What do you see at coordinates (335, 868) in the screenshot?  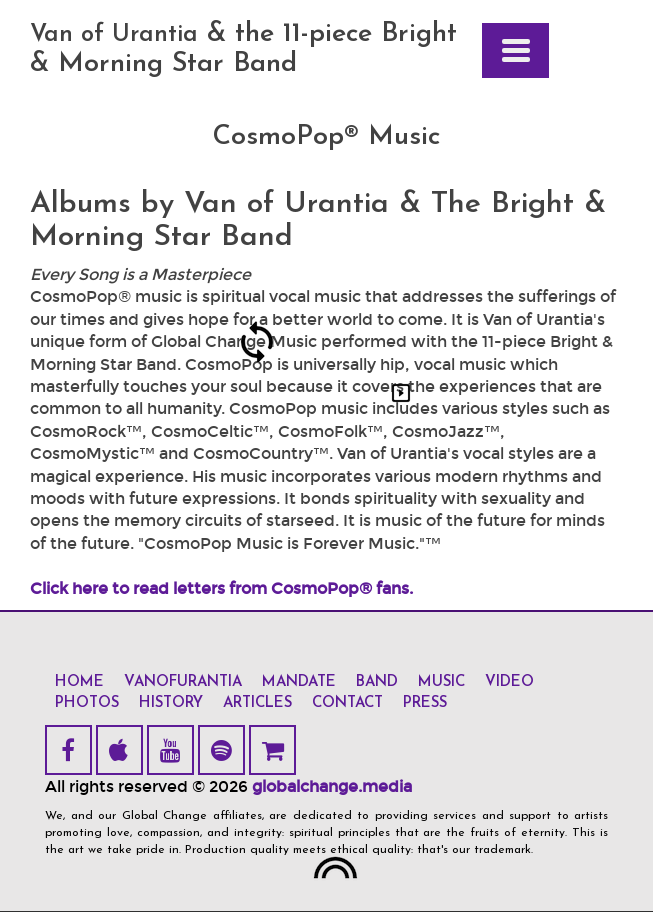 I see `access photo filters or visual effects` at bounding box center [335, 868].